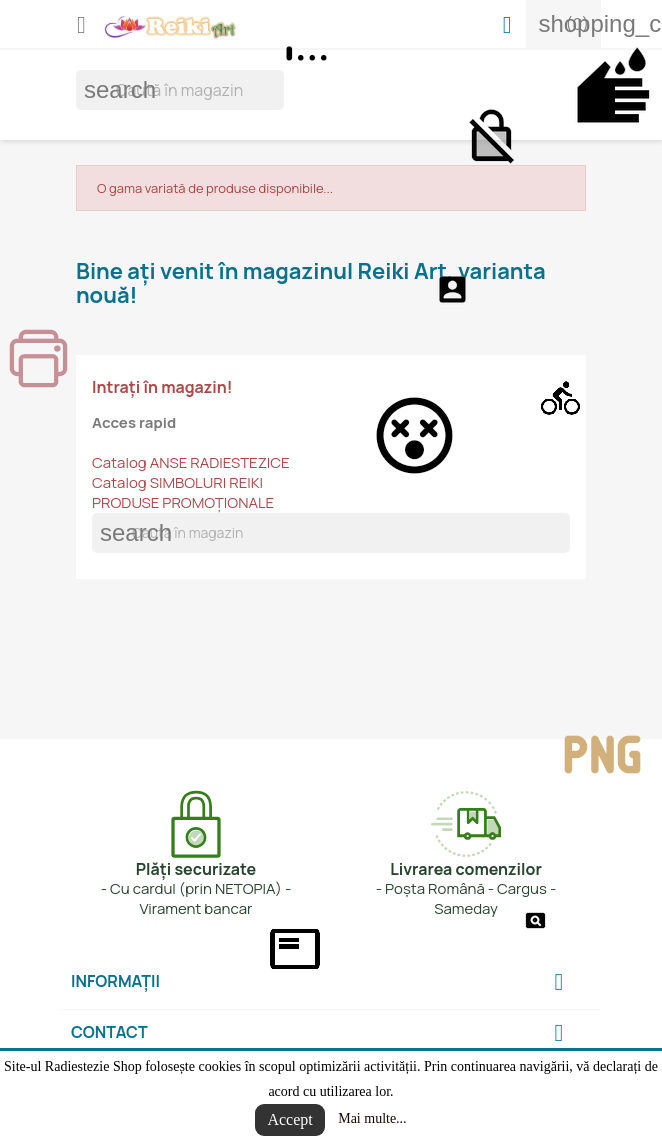 The width and height of the screenshot is (662, 1139). I want to click on indicates an unencrypted or insecure email connection, so click(491, 136).